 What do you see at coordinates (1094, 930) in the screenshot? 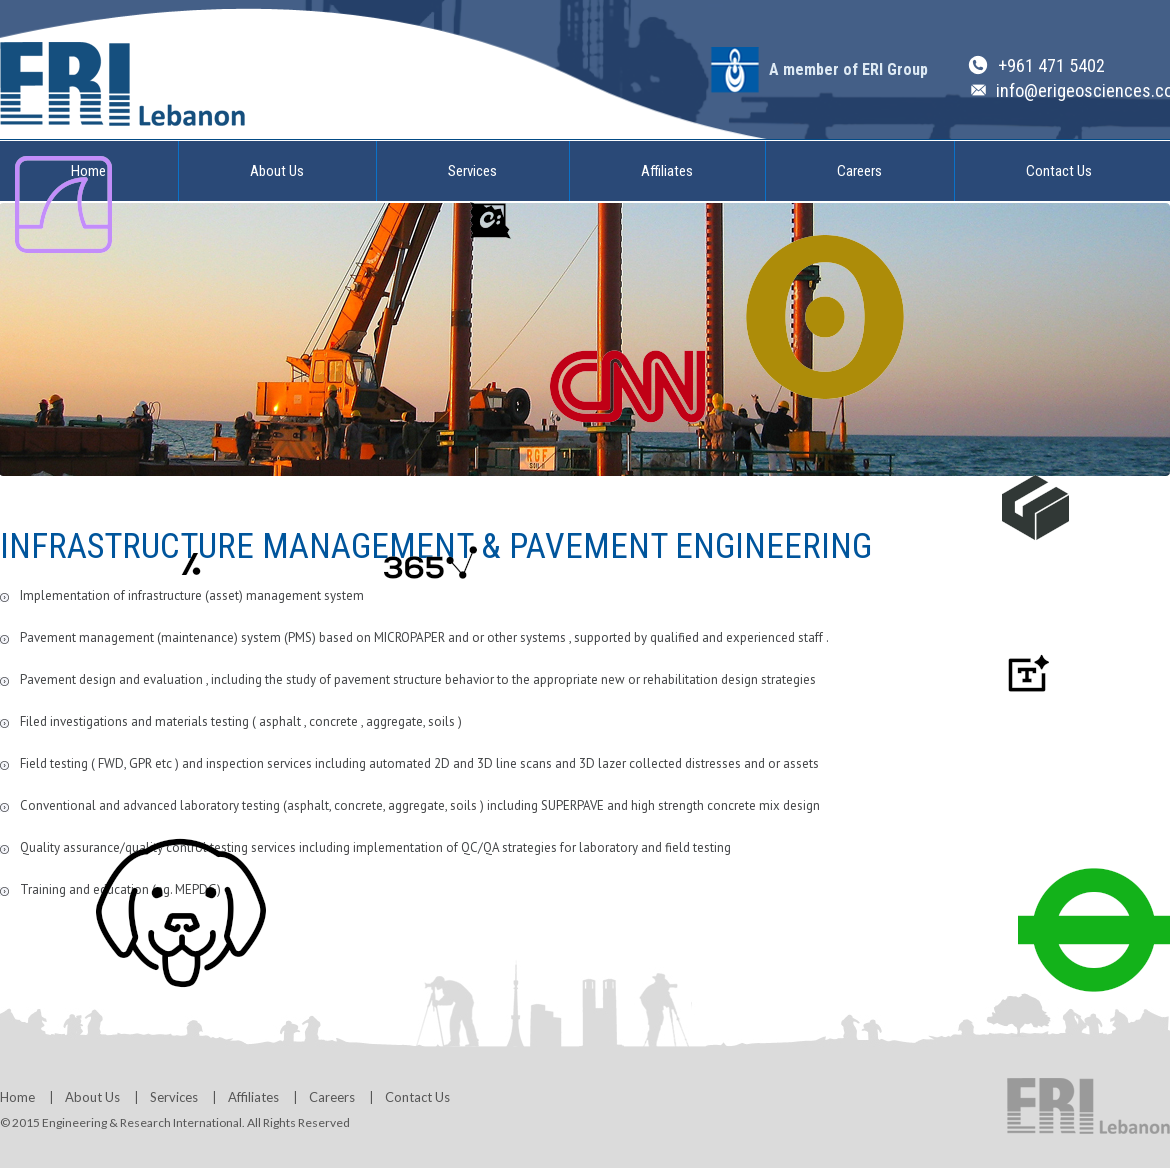
I see `transport for london official logo` at bounding box center [1094, 930].